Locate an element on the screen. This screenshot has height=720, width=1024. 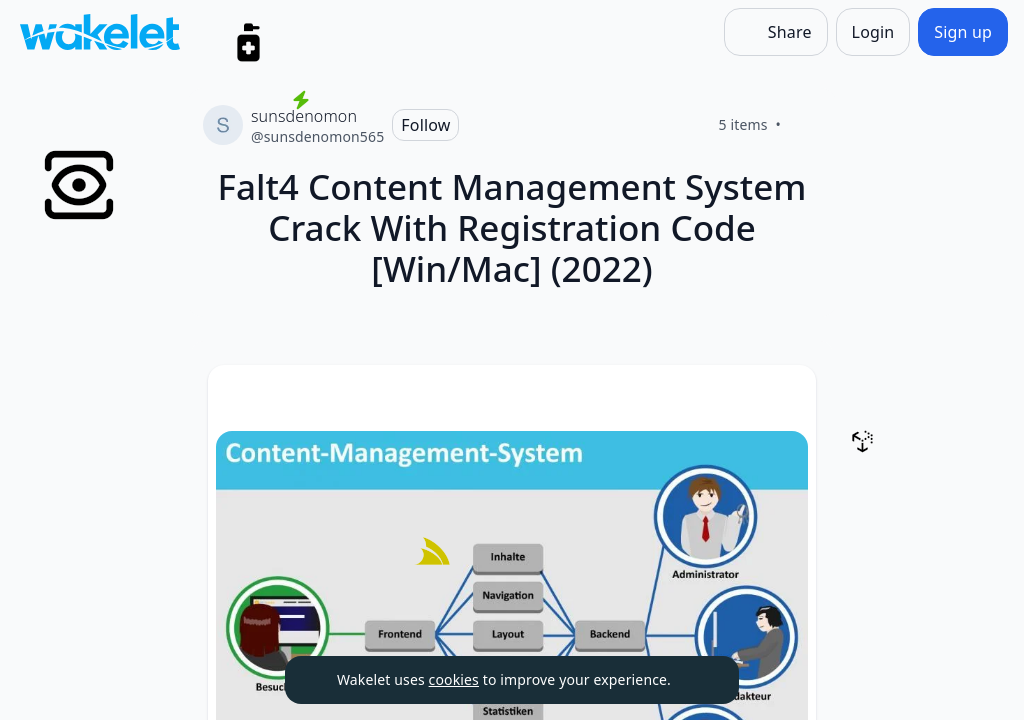
access medical supplies or first aid resources is located at coordinates (248, 43).